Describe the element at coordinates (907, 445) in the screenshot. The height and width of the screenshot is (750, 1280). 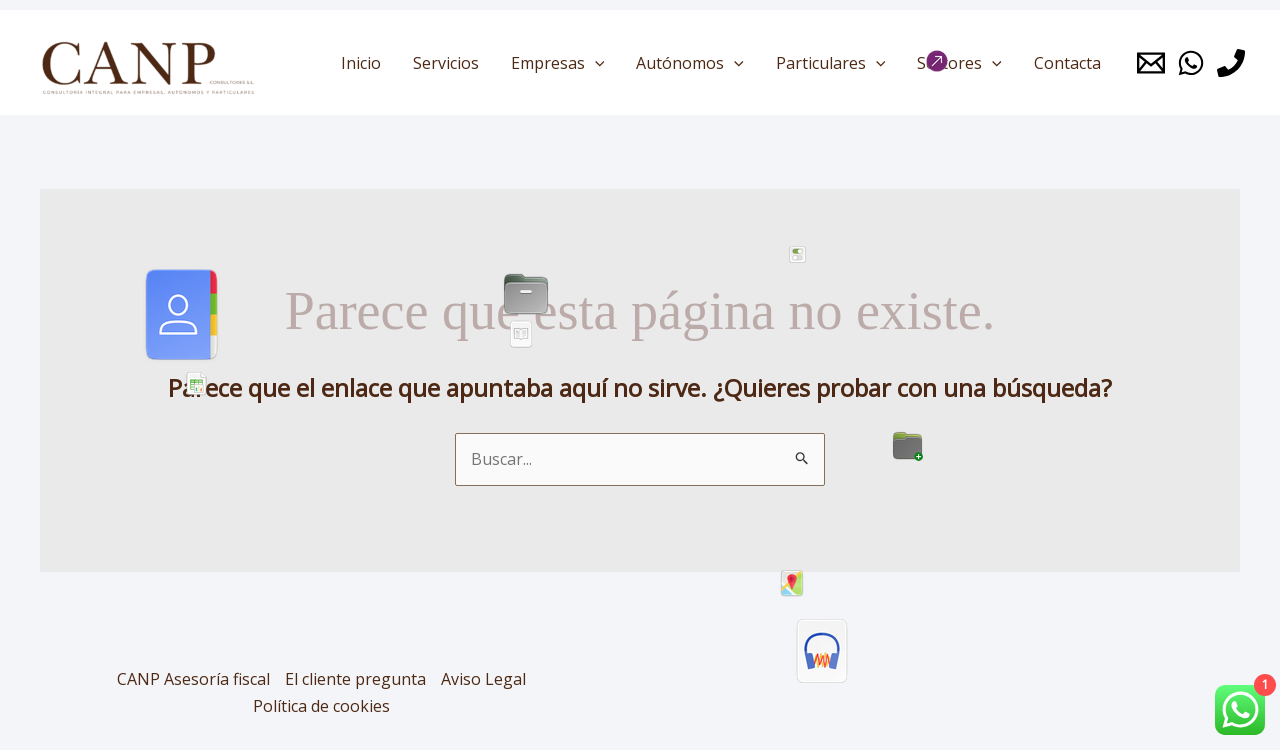
I see `create a new folder` at that location.